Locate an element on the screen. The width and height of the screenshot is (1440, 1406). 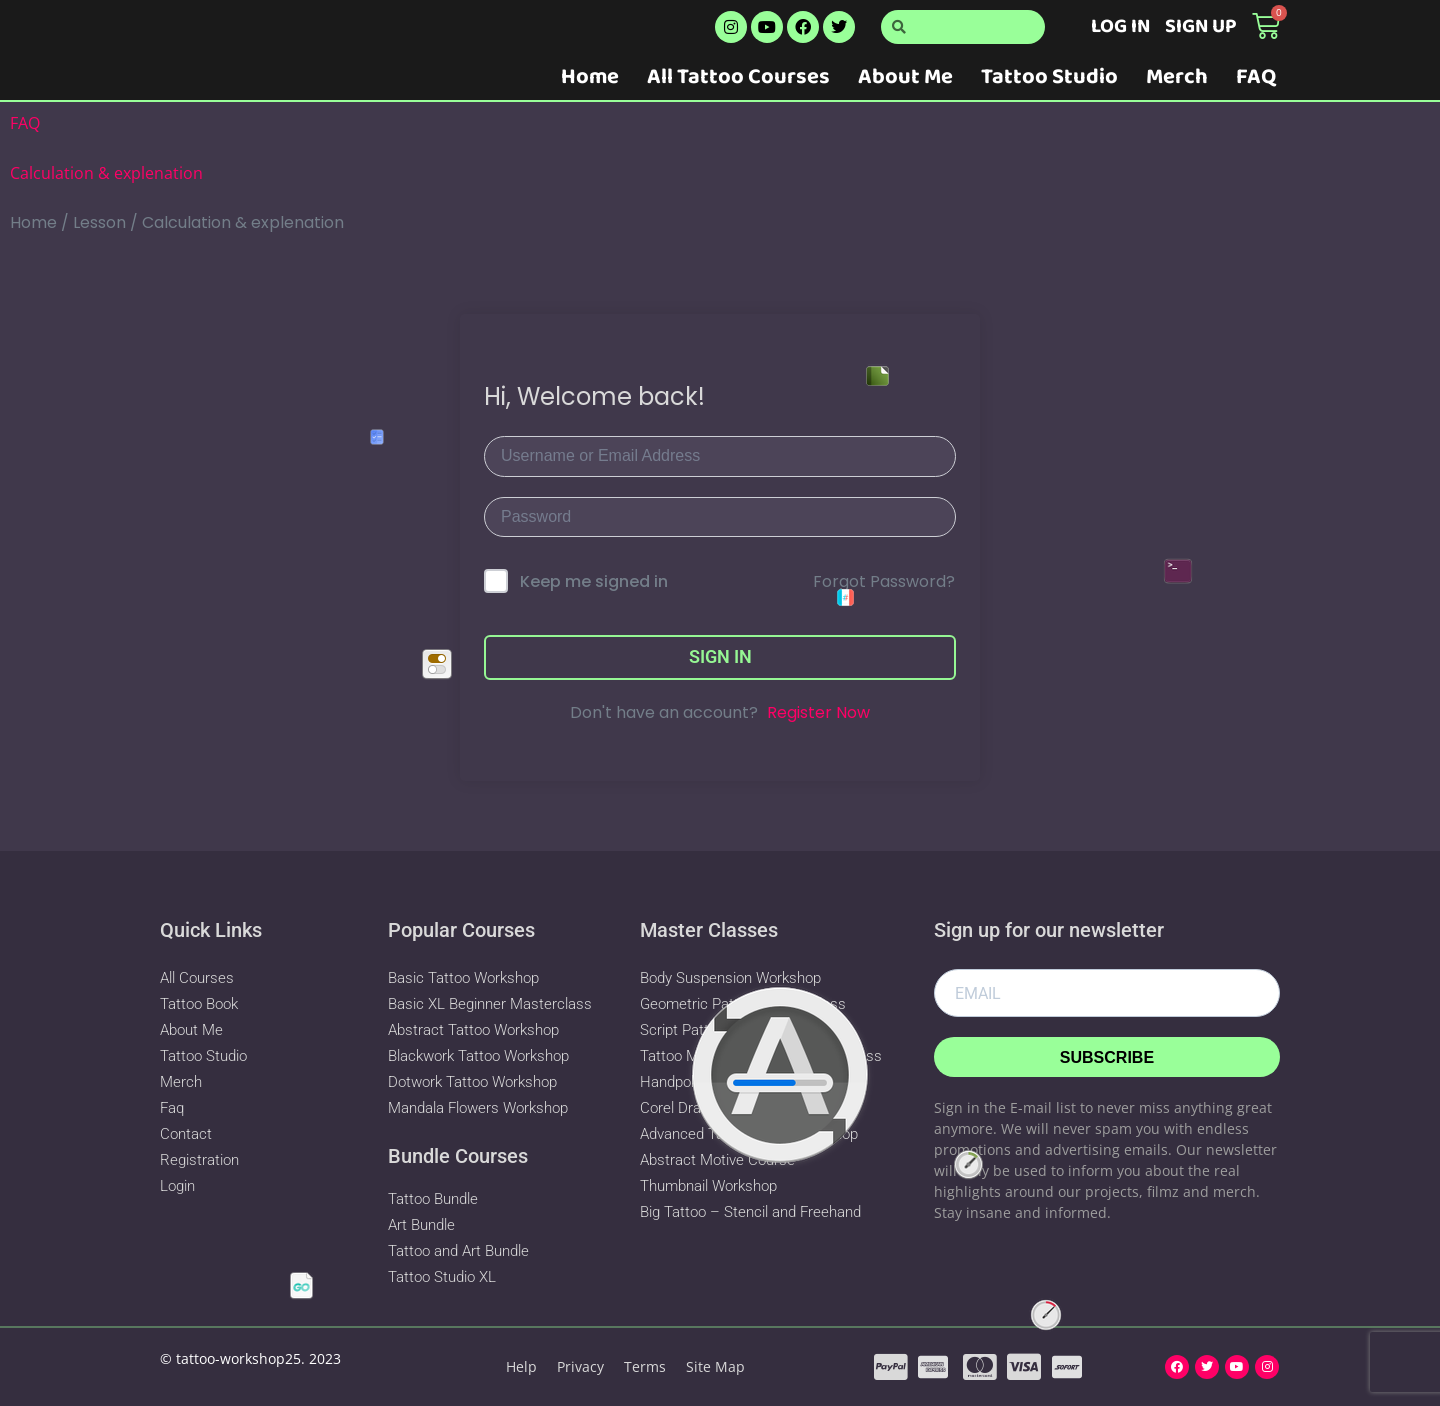
open sysprof system profiler is located at coordinates (968, 1164).